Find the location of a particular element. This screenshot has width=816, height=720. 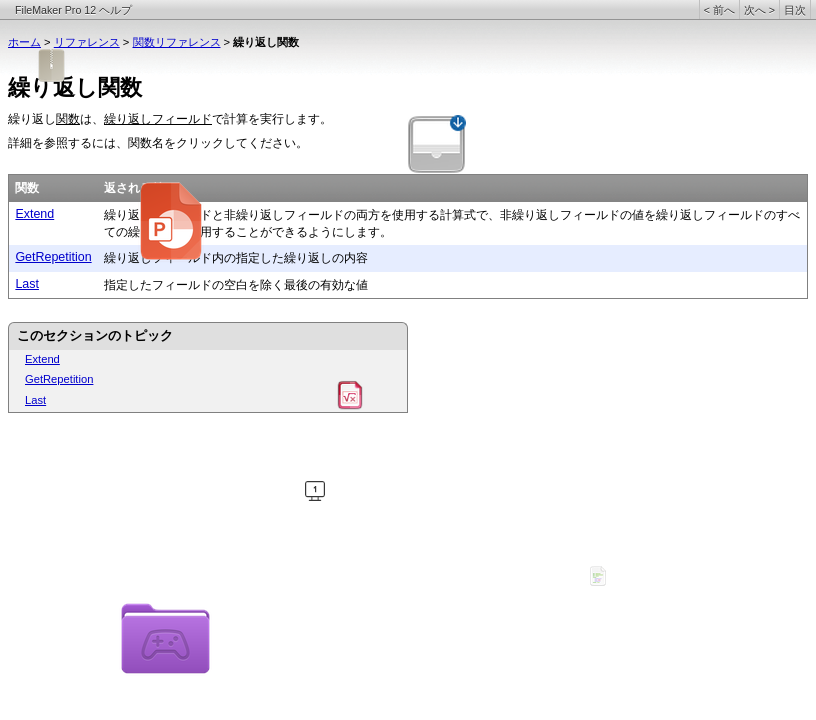

display 1 in a multi-monitor setup is located at coordinates (315, 491).